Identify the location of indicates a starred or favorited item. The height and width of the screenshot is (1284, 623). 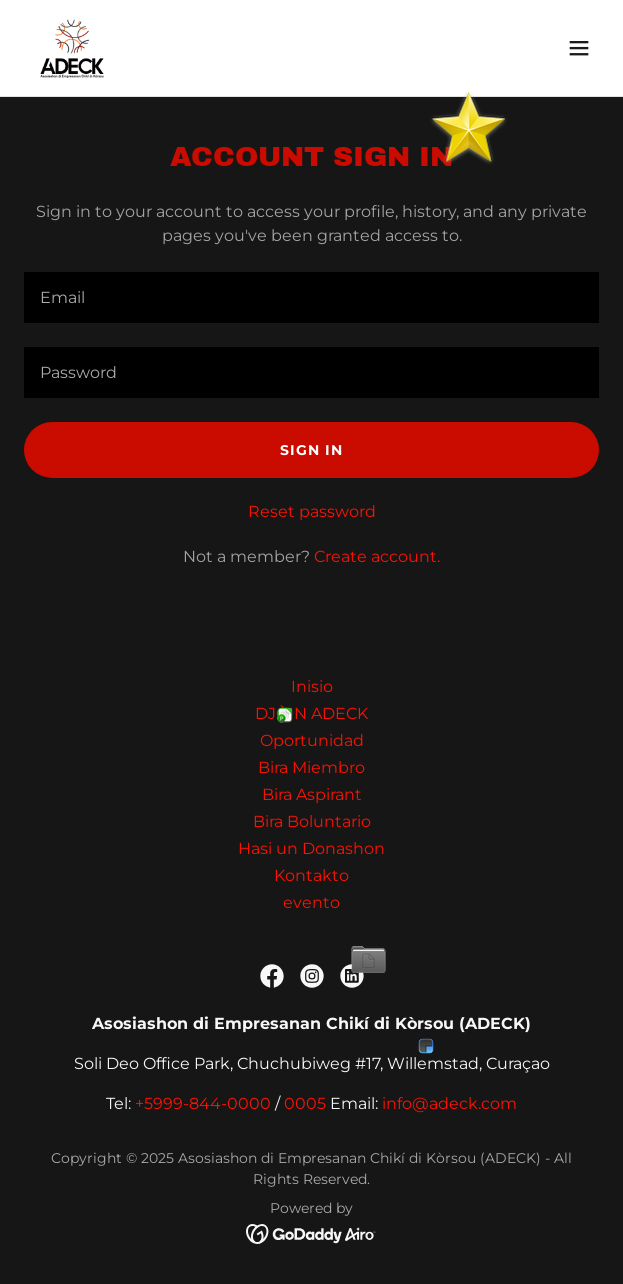
(468, 130).